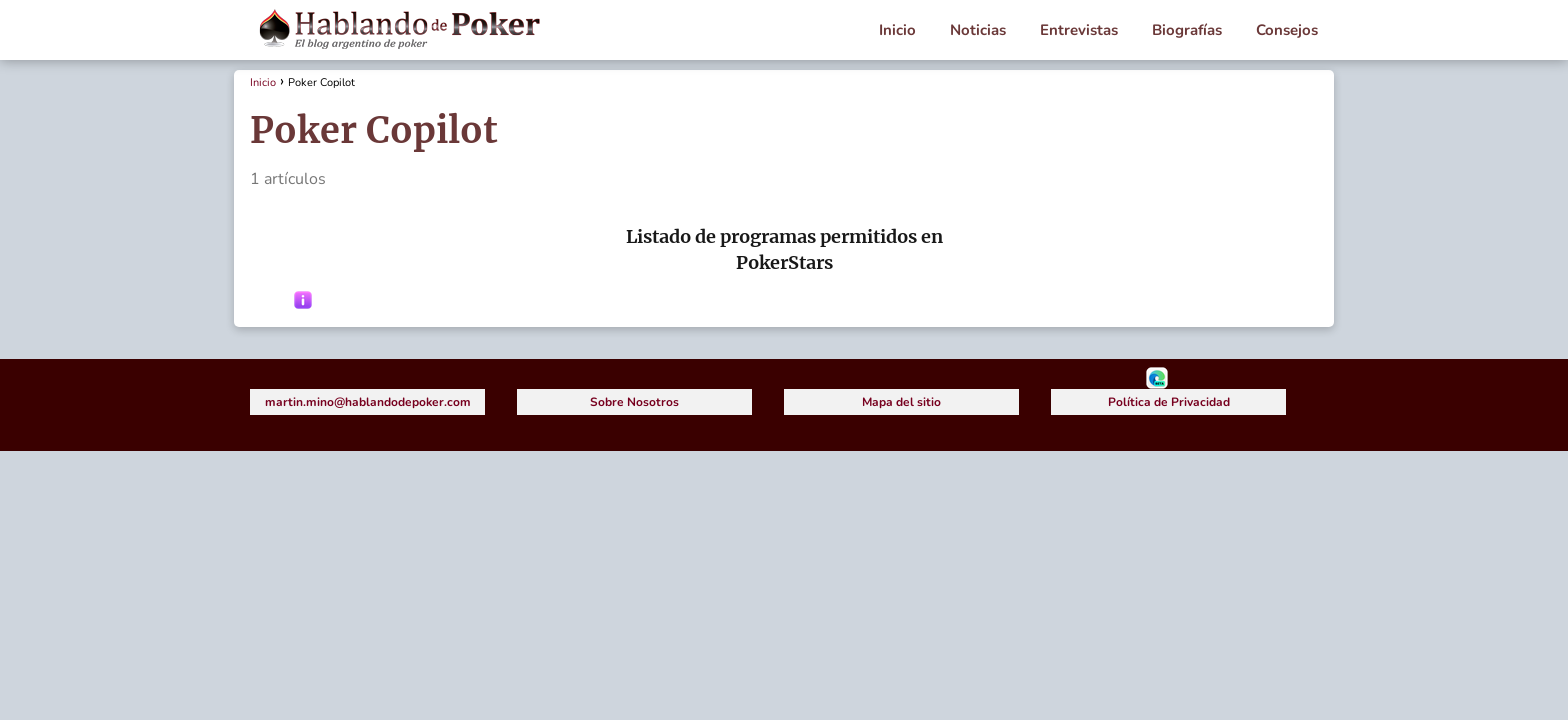 This screenshot has width=1568, height=720. Describe the element at coordinates (1157, 378) in the screenshot. I see `open microsoft edge beta browser` at that location.